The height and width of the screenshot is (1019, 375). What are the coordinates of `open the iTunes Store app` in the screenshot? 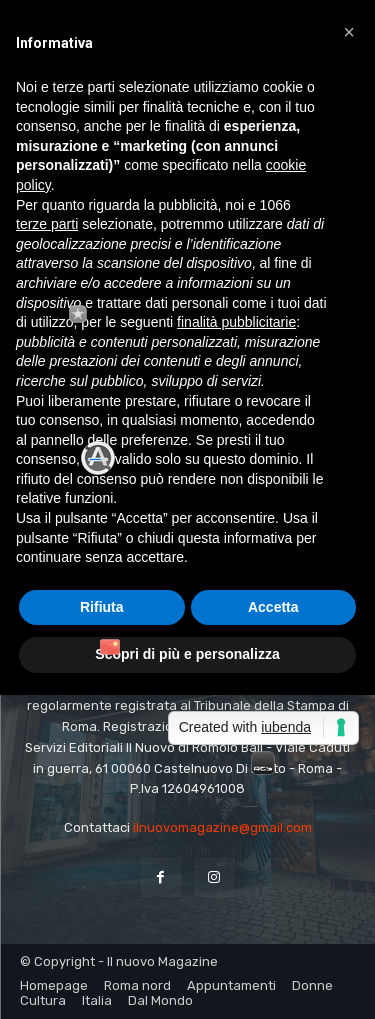 It's located at (78, 314).